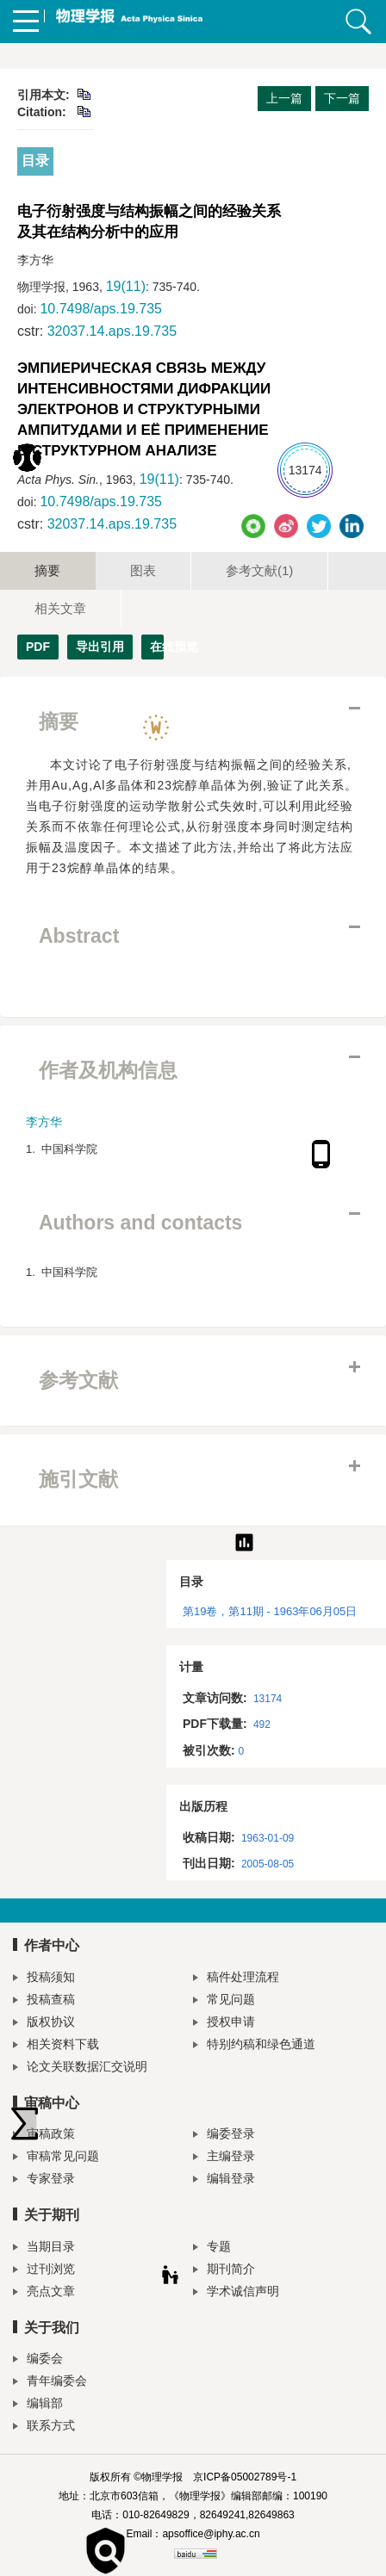  Describe the element at coordinates (171, 2275) in the screenshot. I see `parental supervision required` at that location.